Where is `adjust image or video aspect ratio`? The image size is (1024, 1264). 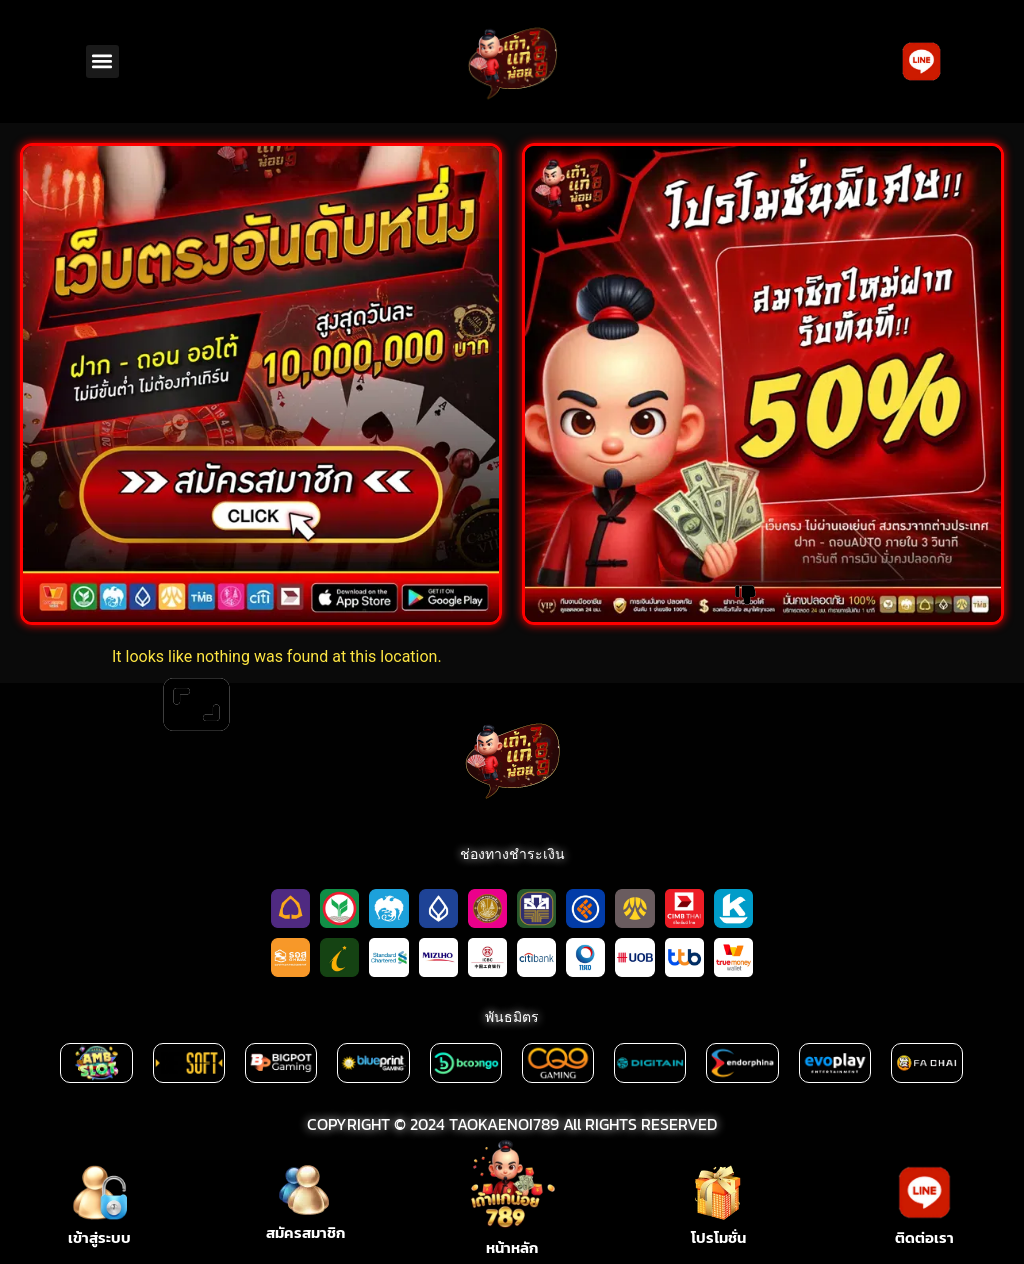 adjust image or video aspect ratio is located at coordinates (196, 704).